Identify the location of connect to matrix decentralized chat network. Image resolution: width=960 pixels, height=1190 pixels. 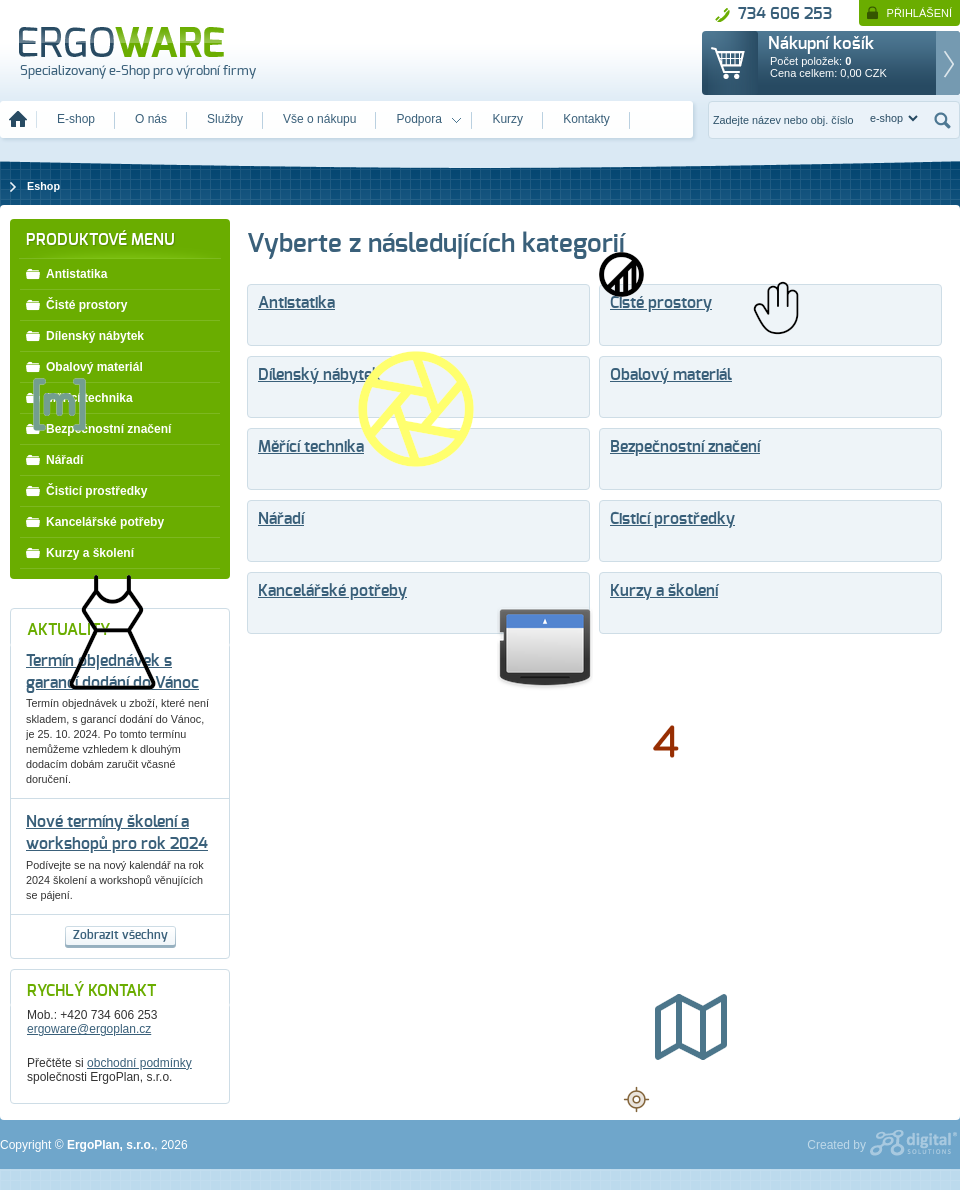
(59, 404).